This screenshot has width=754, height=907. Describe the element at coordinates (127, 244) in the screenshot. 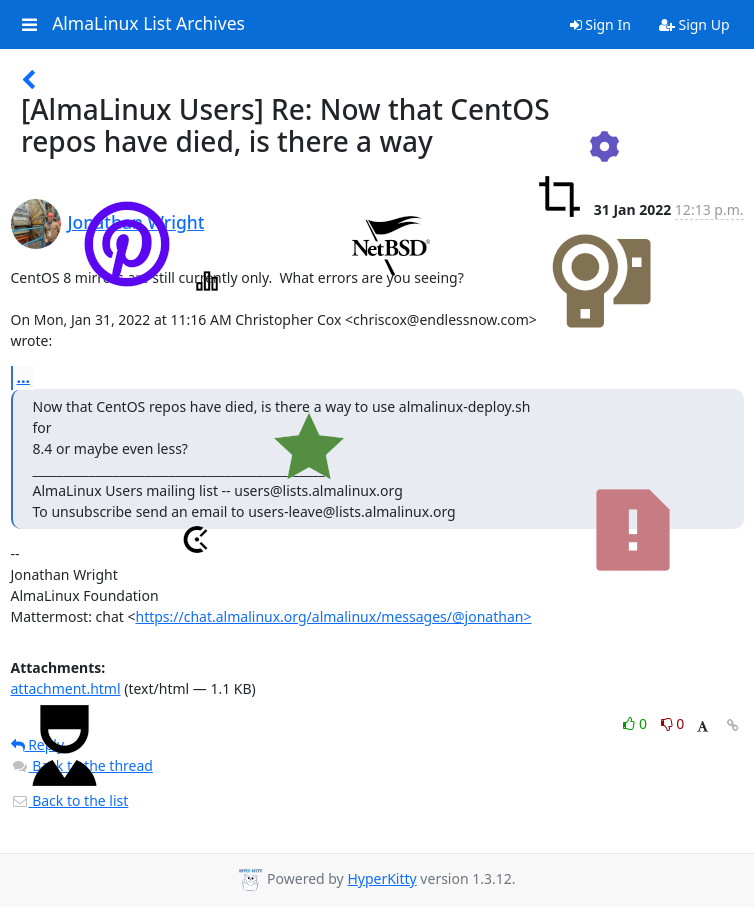

I see `open Pinterest app` at that location.